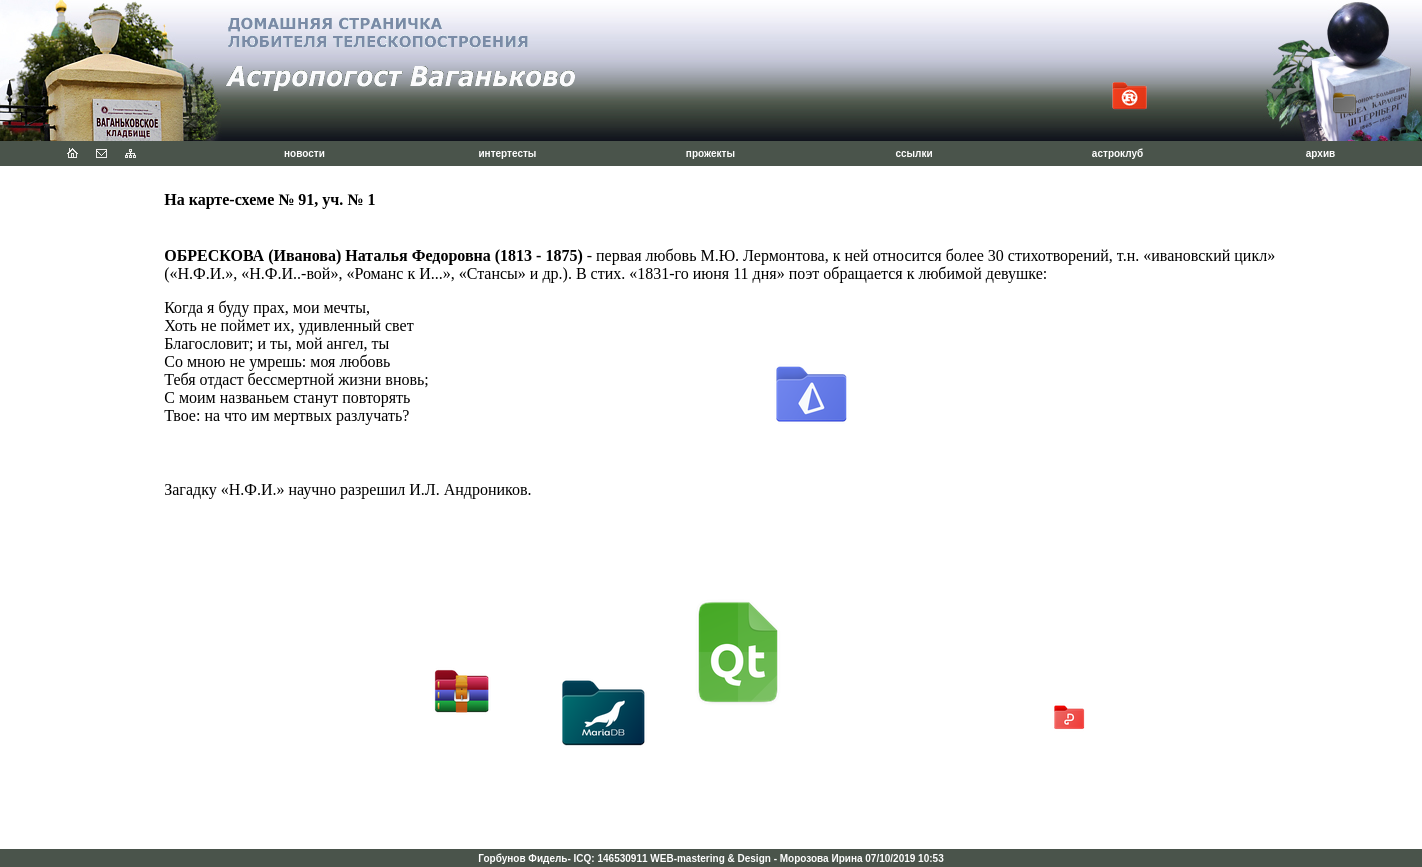 The image size is (1422, 867). What do you see at coordinates (1129, 96) in the screenshot?
I see `open folder containing rust programming projects` at bounding box center [1129, 96].